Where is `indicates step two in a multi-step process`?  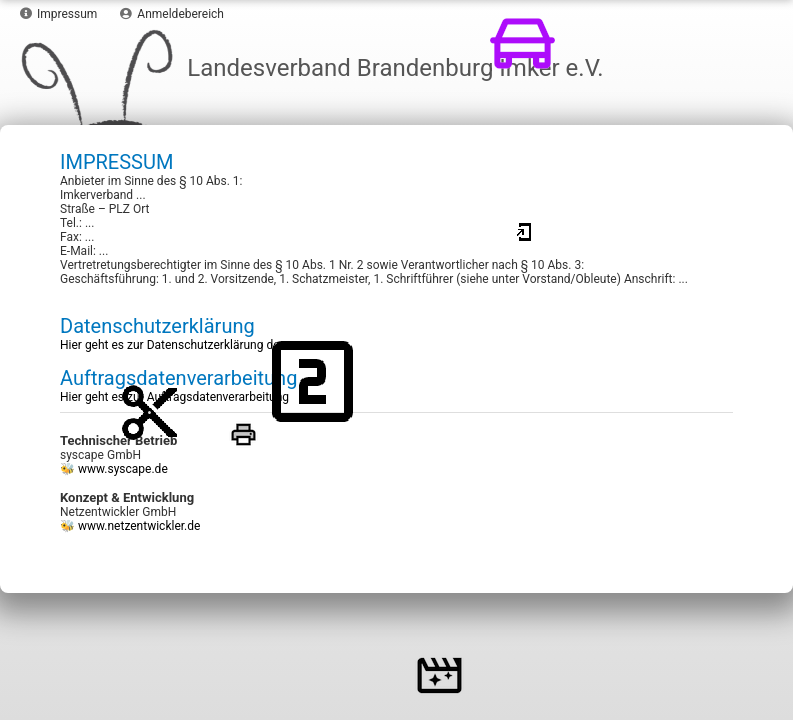
indicates step two in a multi-step process is located at coordinates (312, 381).